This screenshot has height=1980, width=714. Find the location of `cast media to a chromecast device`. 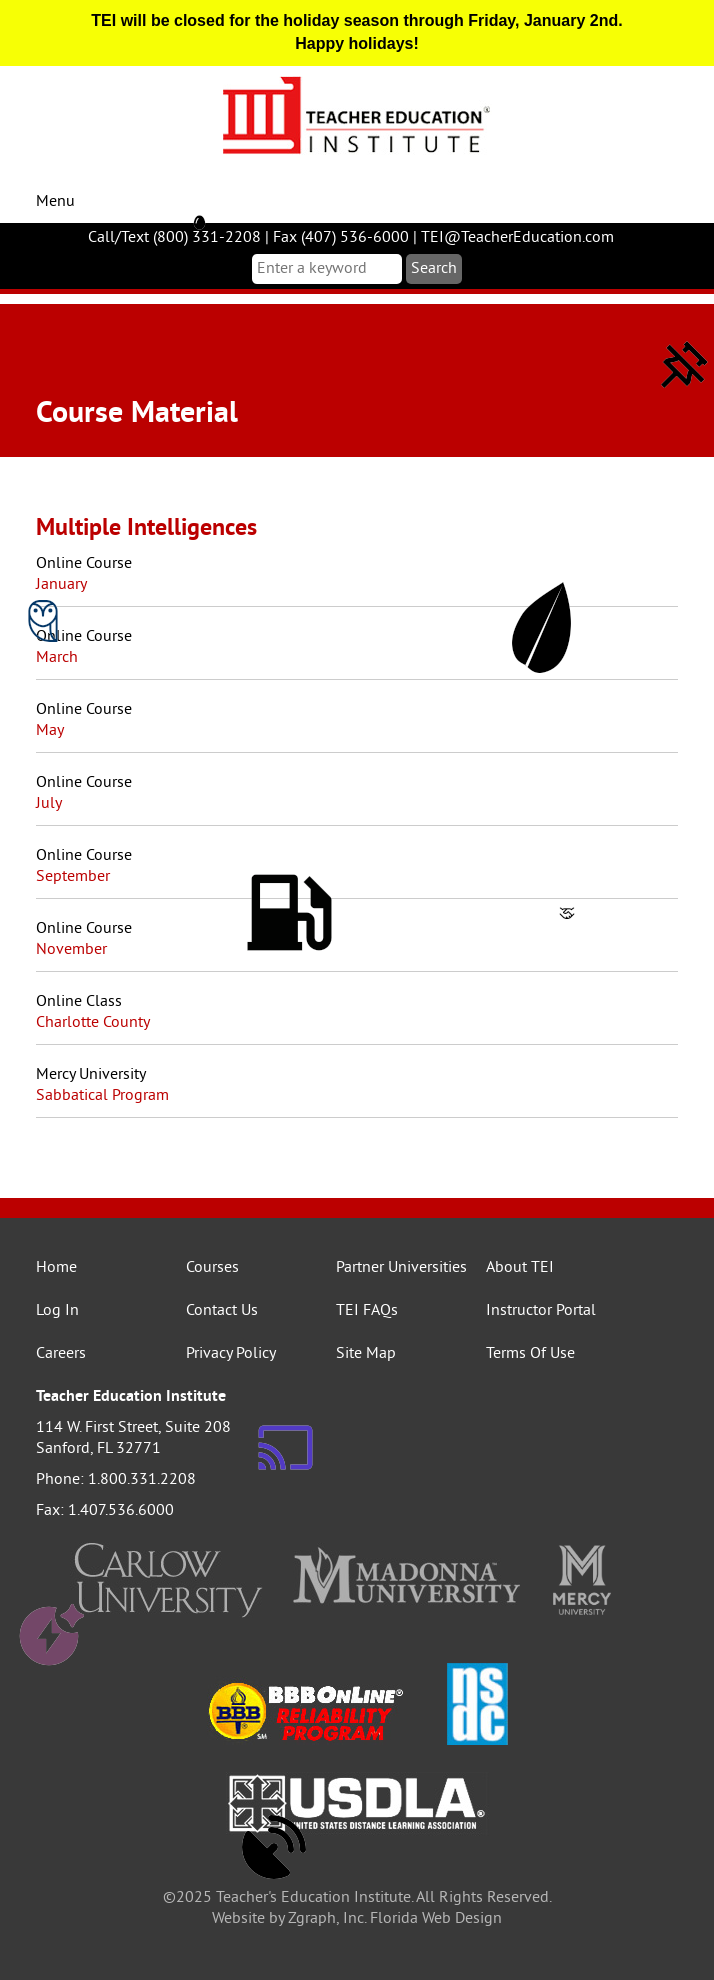

cast media to a chromecast device is located at coordinates (285, 1447).